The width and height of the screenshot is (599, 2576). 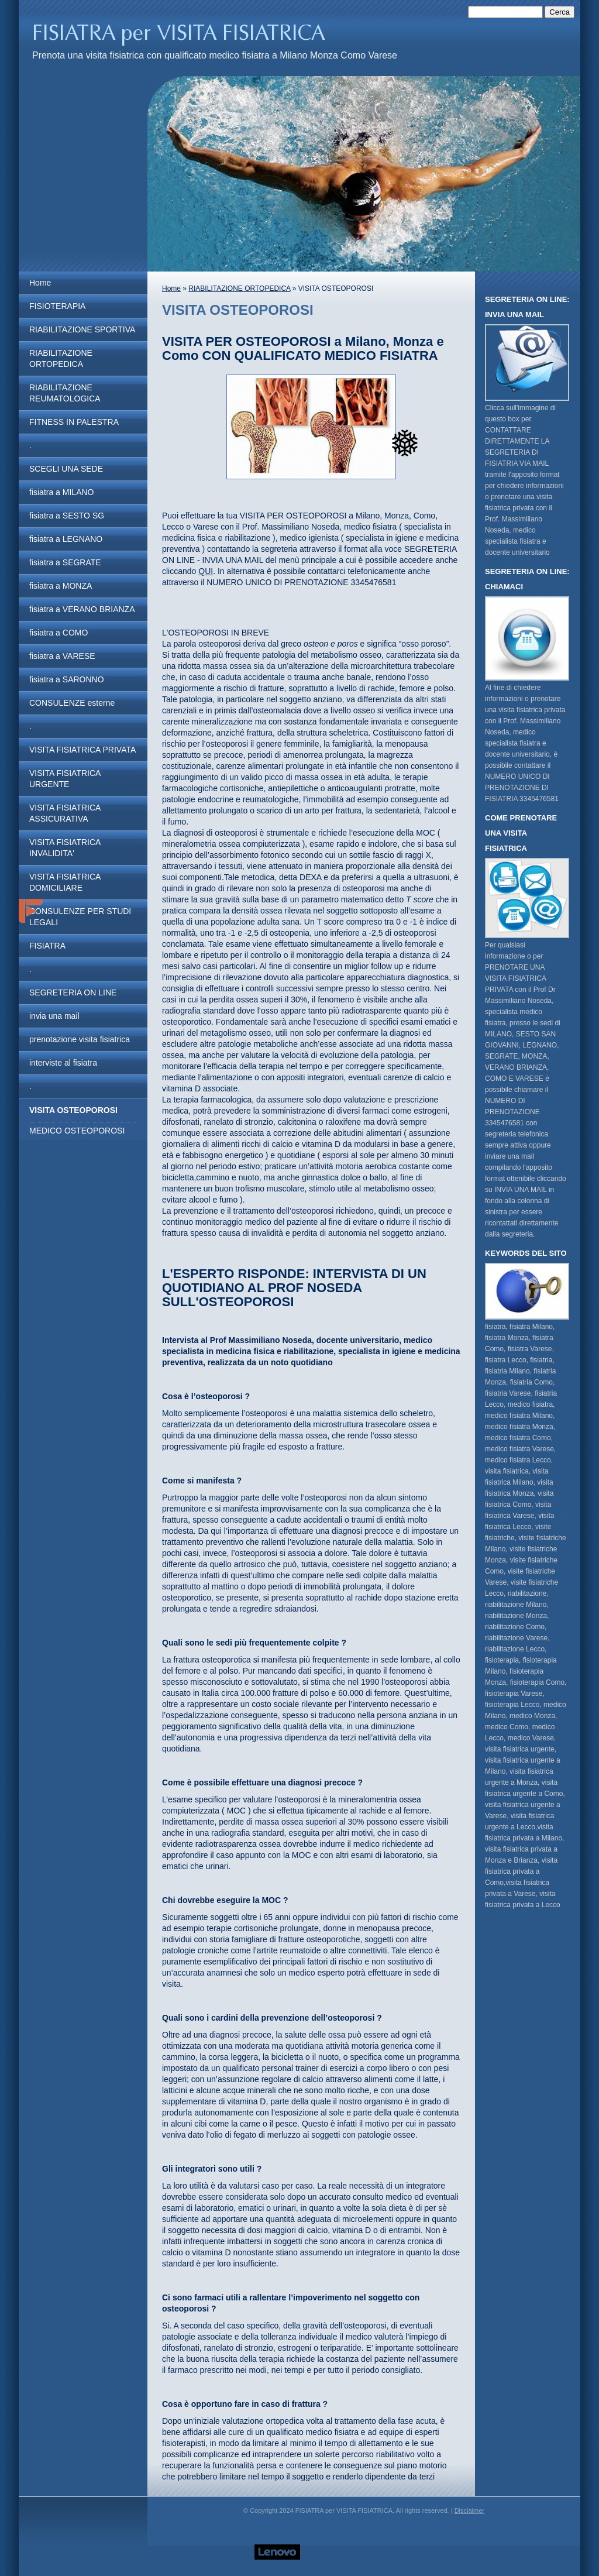 I want to click on open FreeTube app, so click(x=30, y=911).